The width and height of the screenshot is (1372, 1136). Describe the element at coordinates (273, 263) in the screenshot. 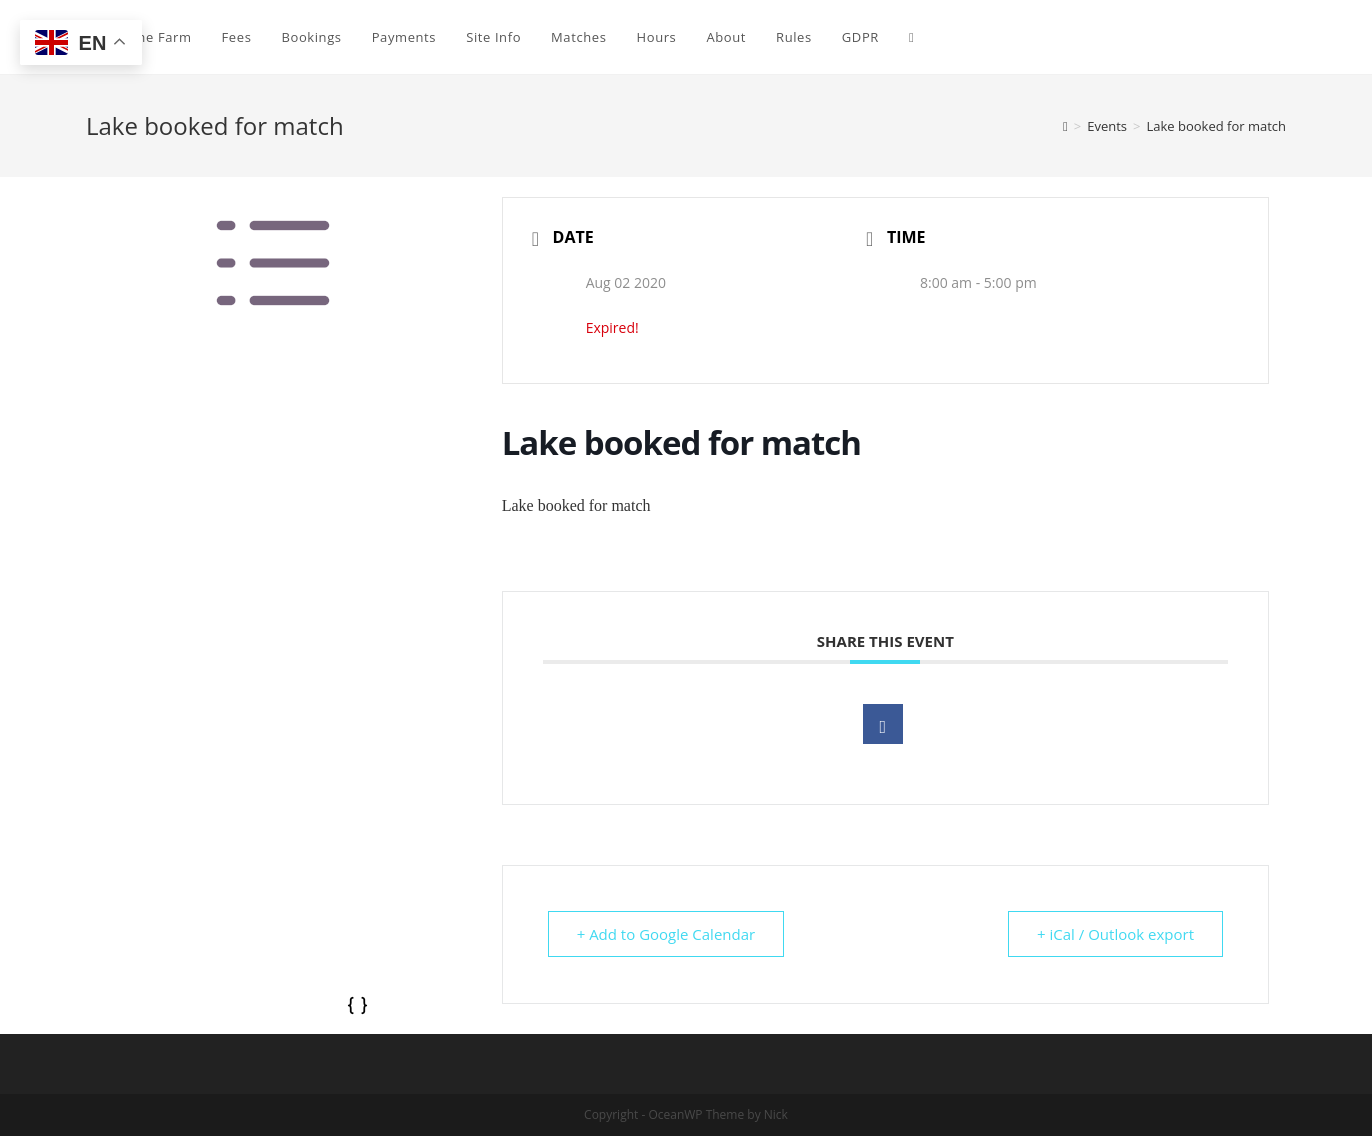

I see `view a bulleted list` at that location.